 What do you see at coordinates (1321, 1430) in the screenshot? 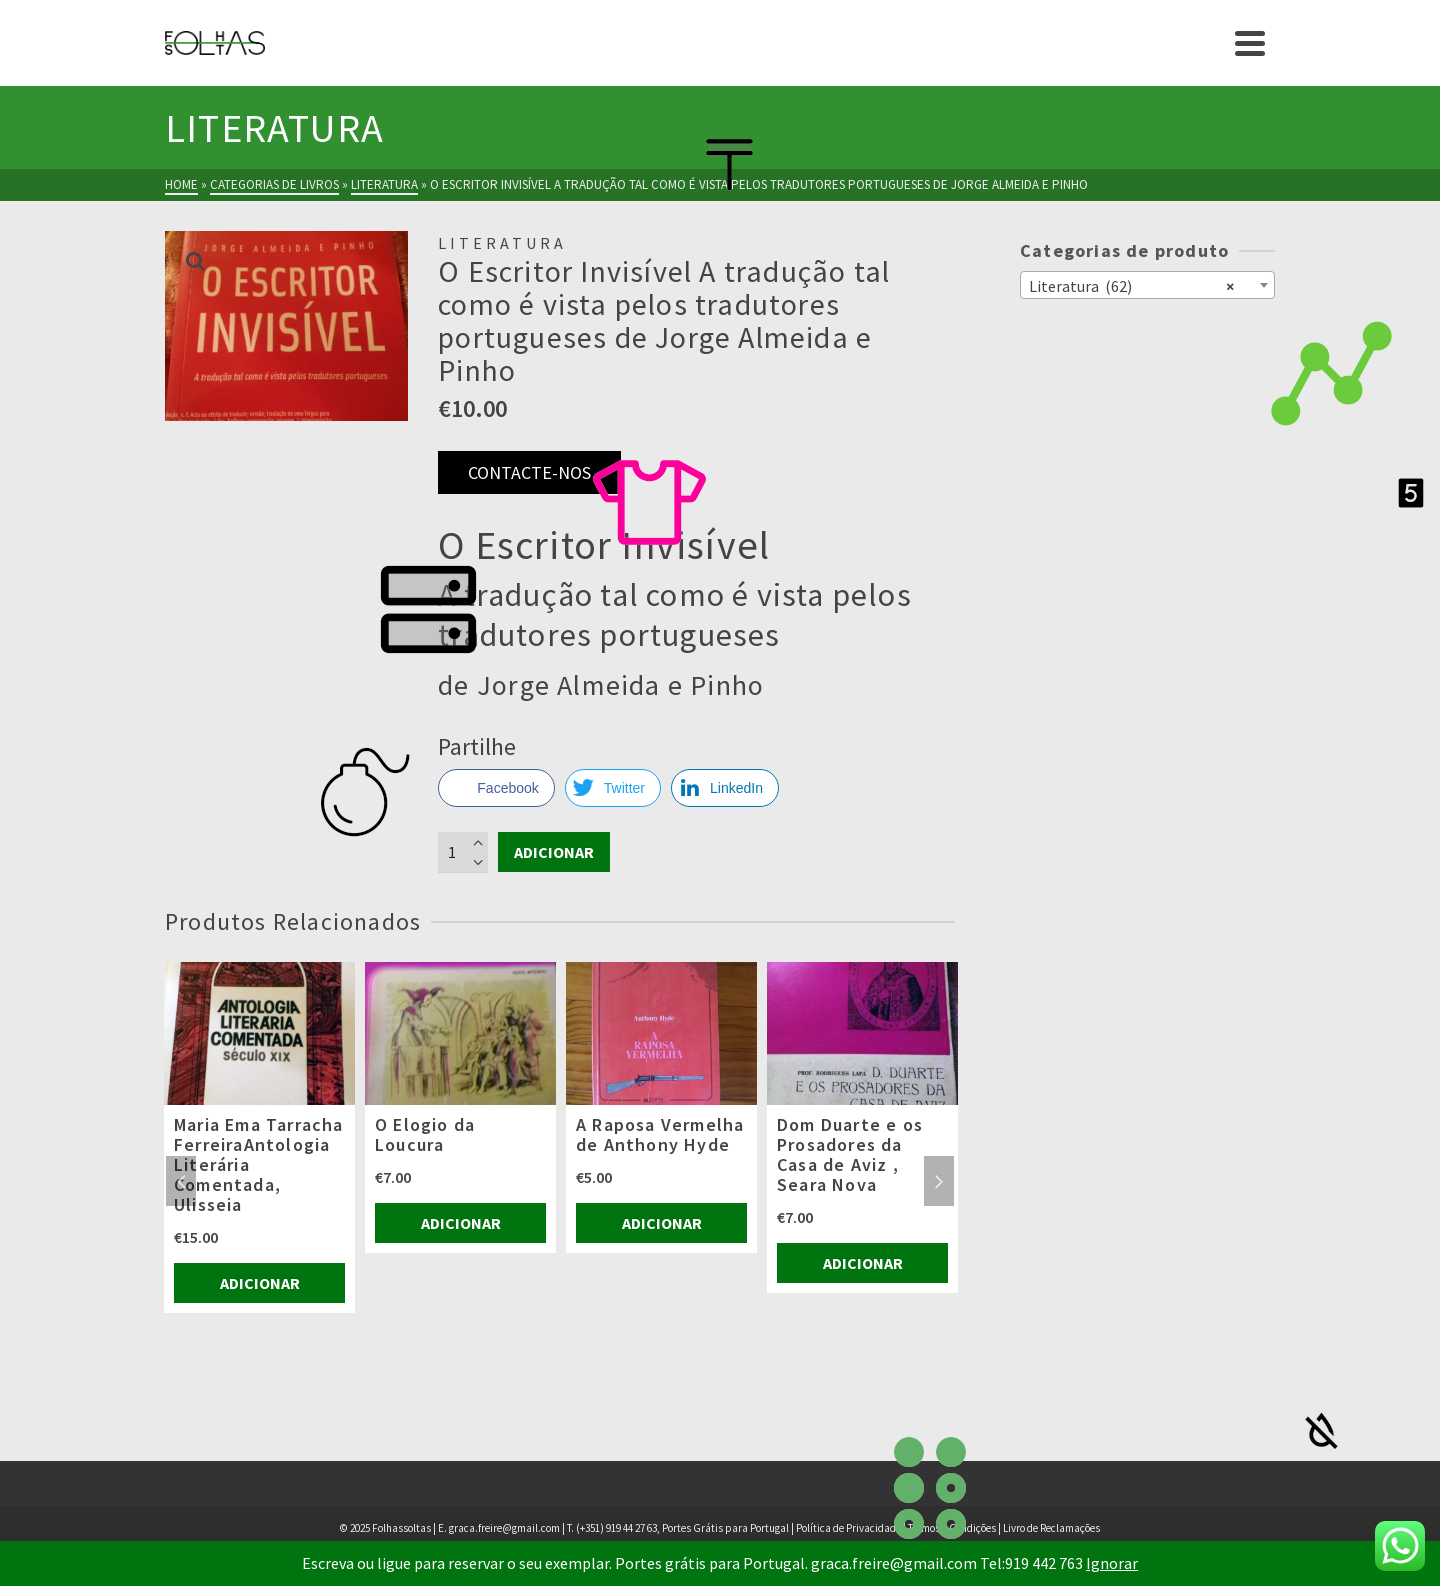
I see `reset or clear text color formatting` at bounding box center [1321, 1430].